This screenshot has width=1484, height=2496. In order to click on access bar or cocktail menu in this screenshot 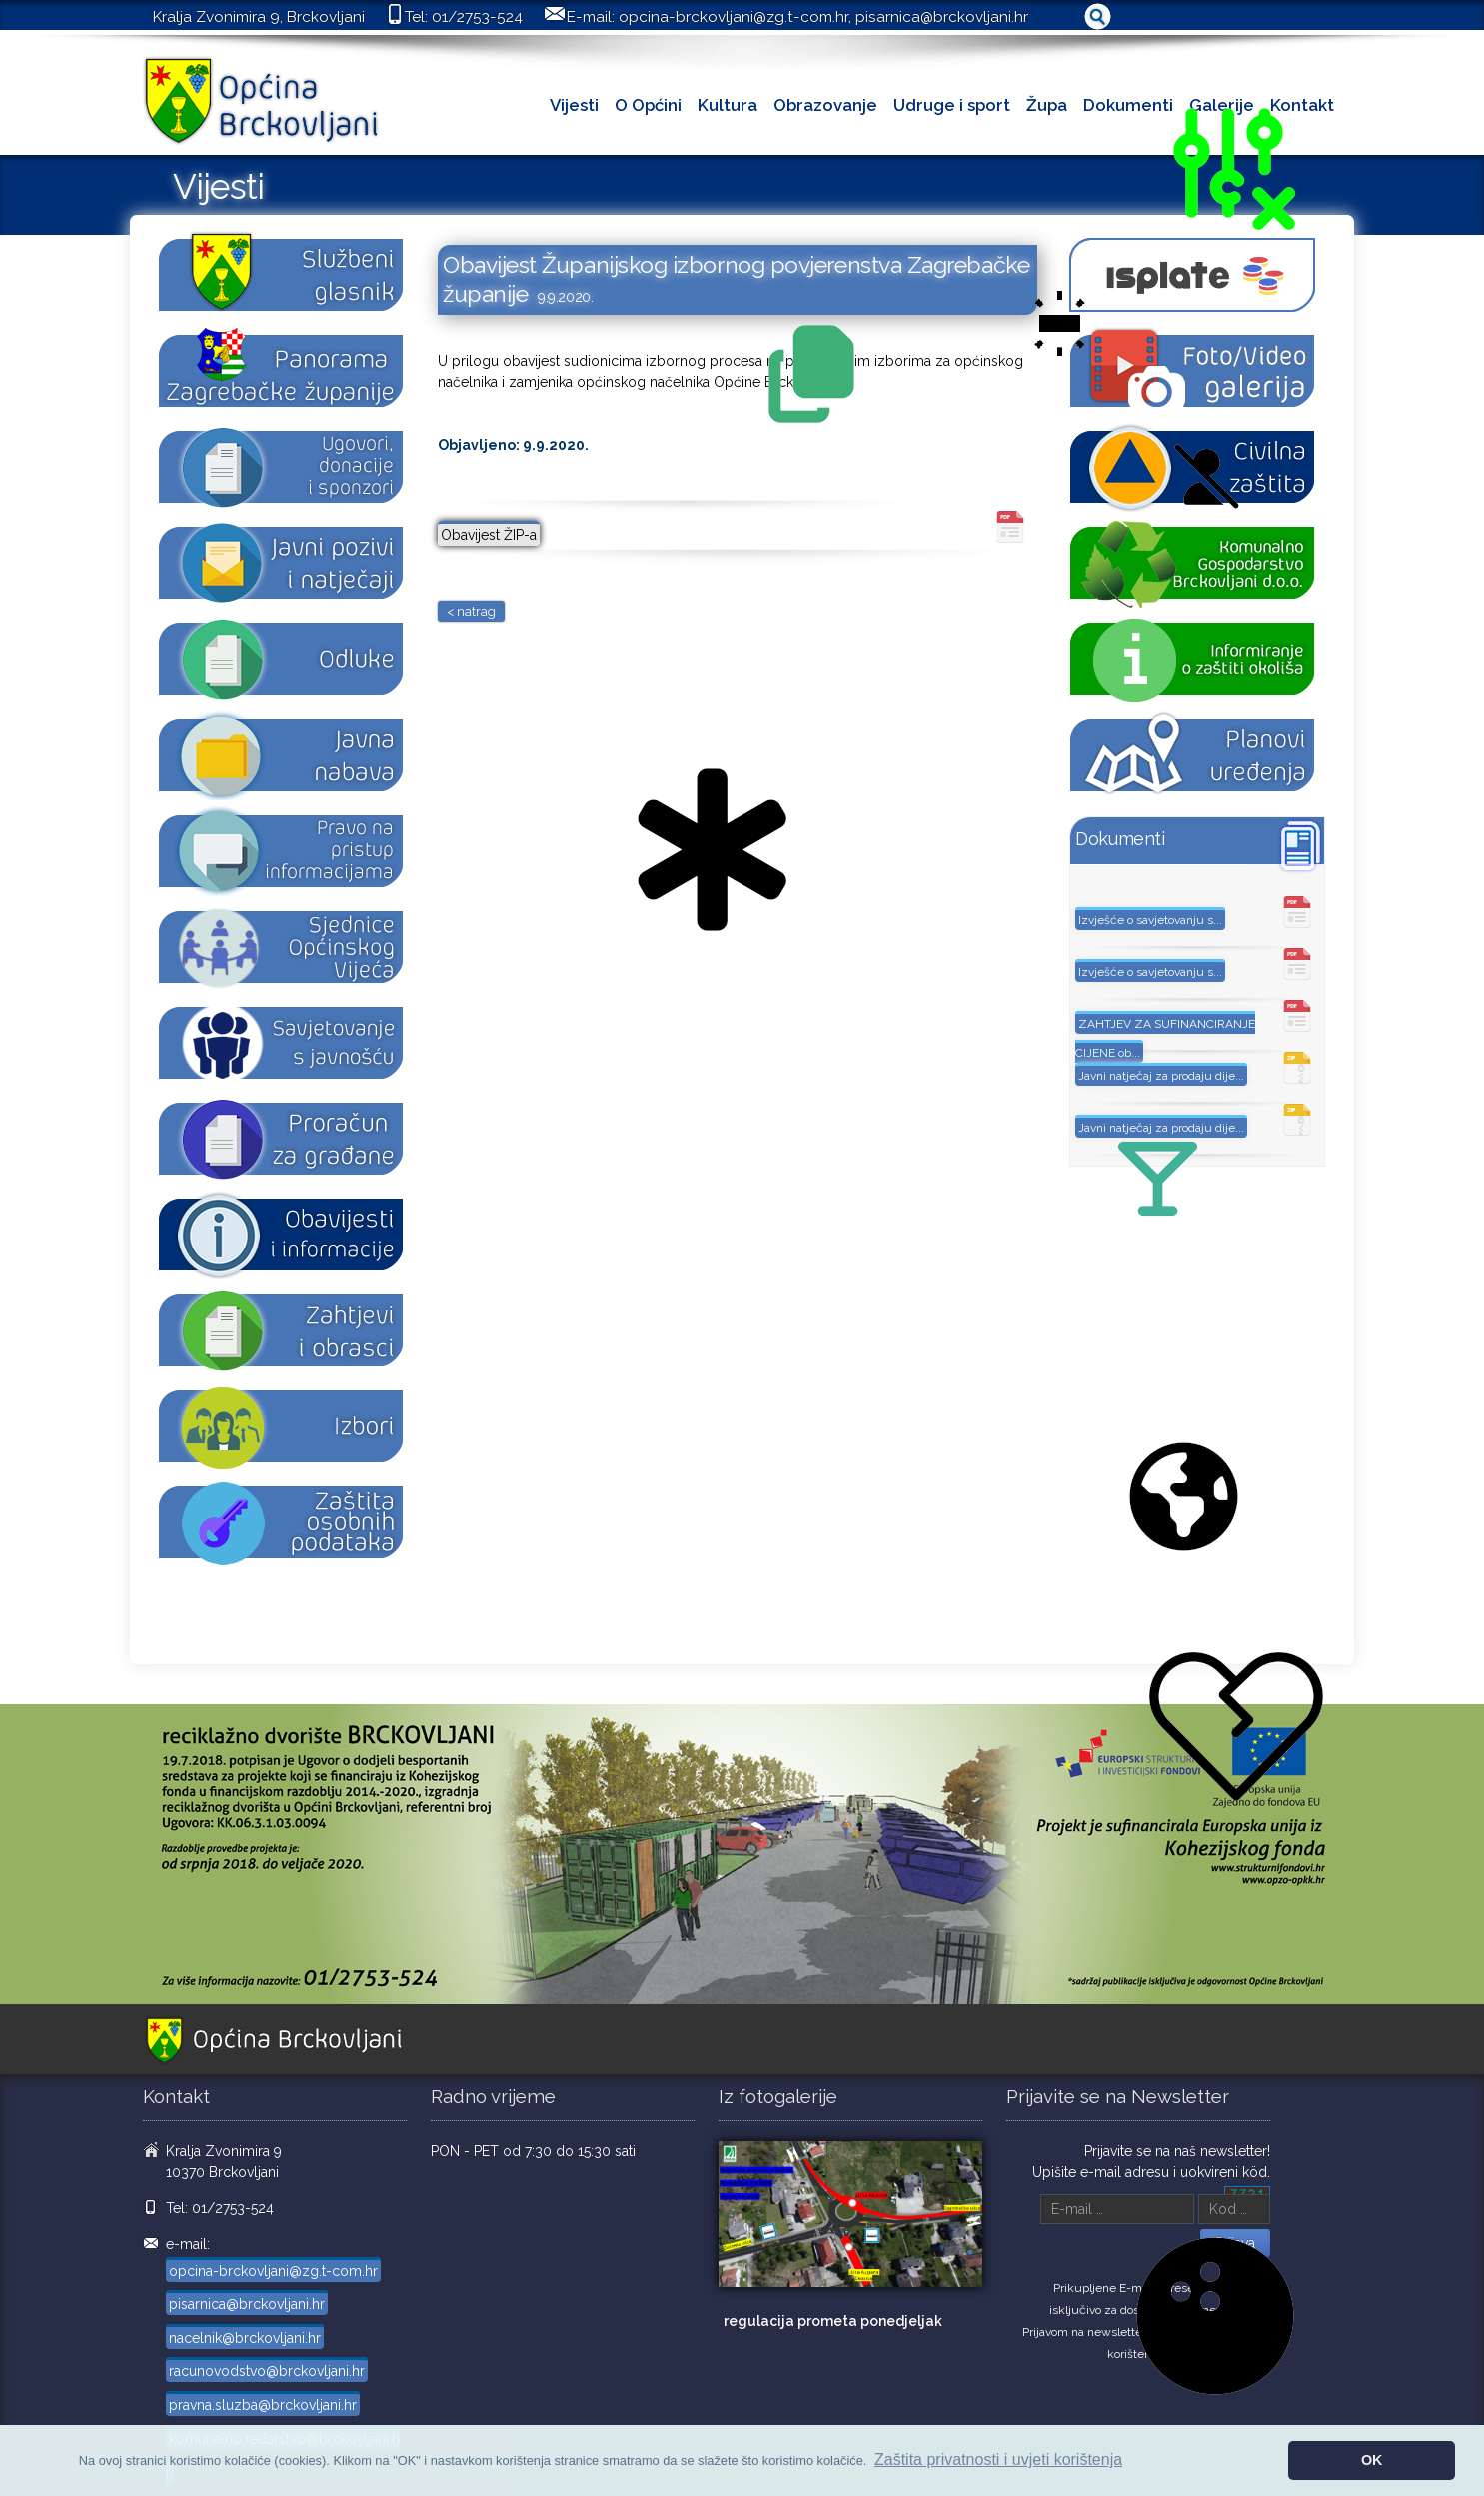, I will do `click(1157, 1176)`.